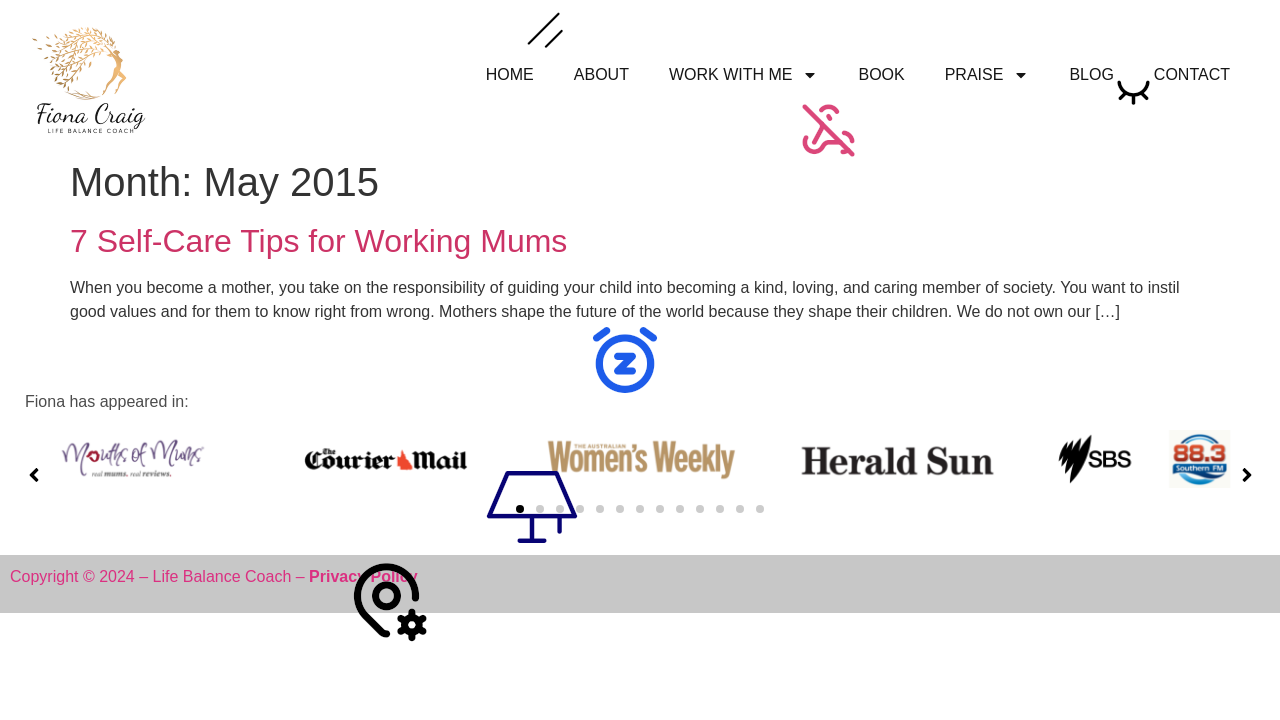 The height and width of the screenshot is (720, 1280). Describe the element at coordinates (828, 130) in the screenshot. I see `webhook integration disabled` at that location.